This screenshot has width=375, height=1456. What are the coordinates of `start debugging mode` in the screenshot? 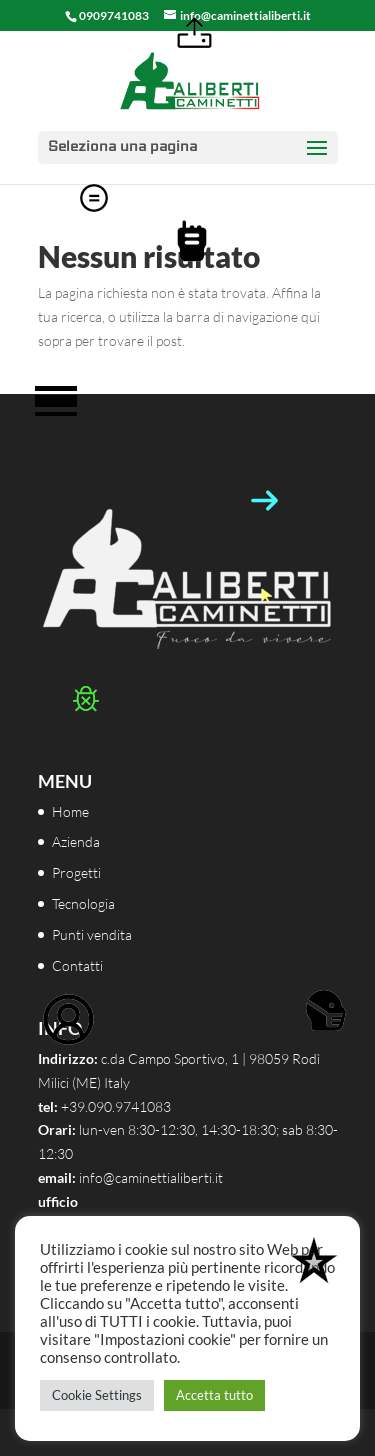 It's located at (86, 699).